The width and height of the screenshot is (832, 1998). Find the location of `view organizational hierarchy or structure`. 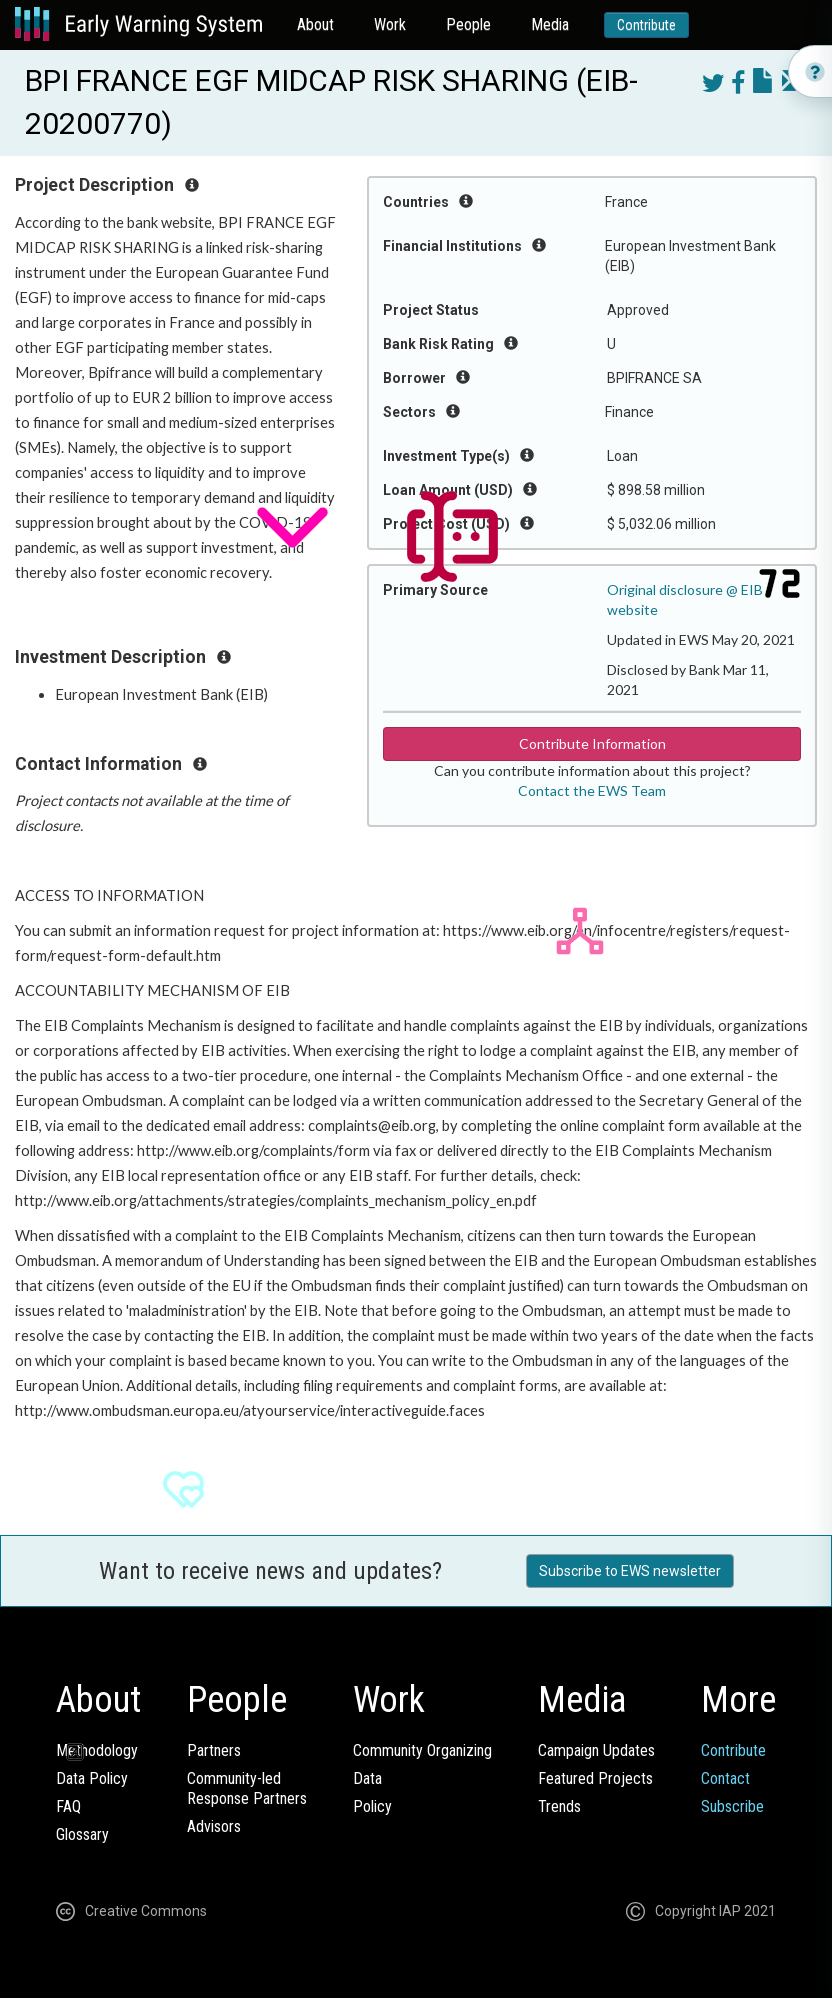

view organizational hierarchy or structure is located at coordinates (580, 931).